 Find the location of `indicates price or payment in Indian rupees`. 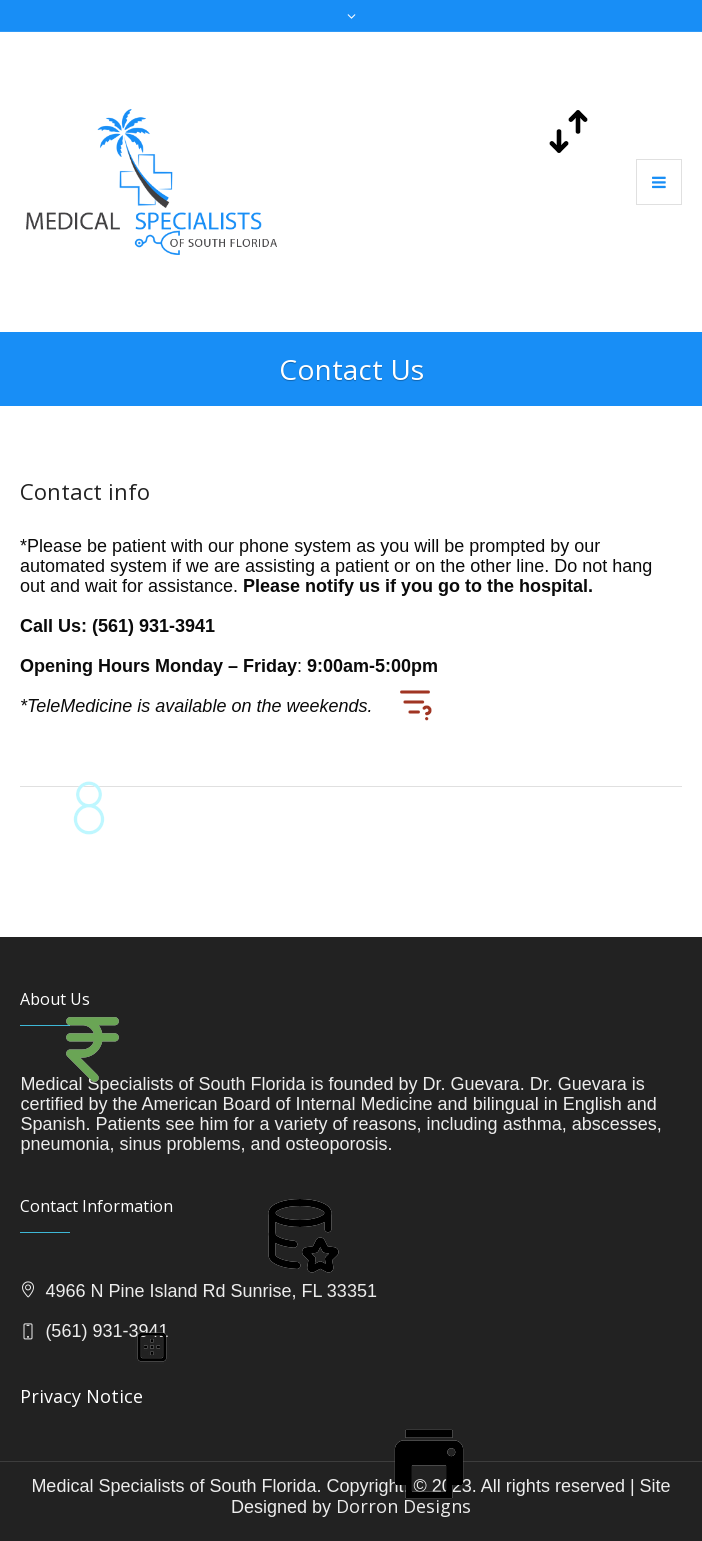

indicates price or payment in Indian rupees is located at coordinates (90, 1049).